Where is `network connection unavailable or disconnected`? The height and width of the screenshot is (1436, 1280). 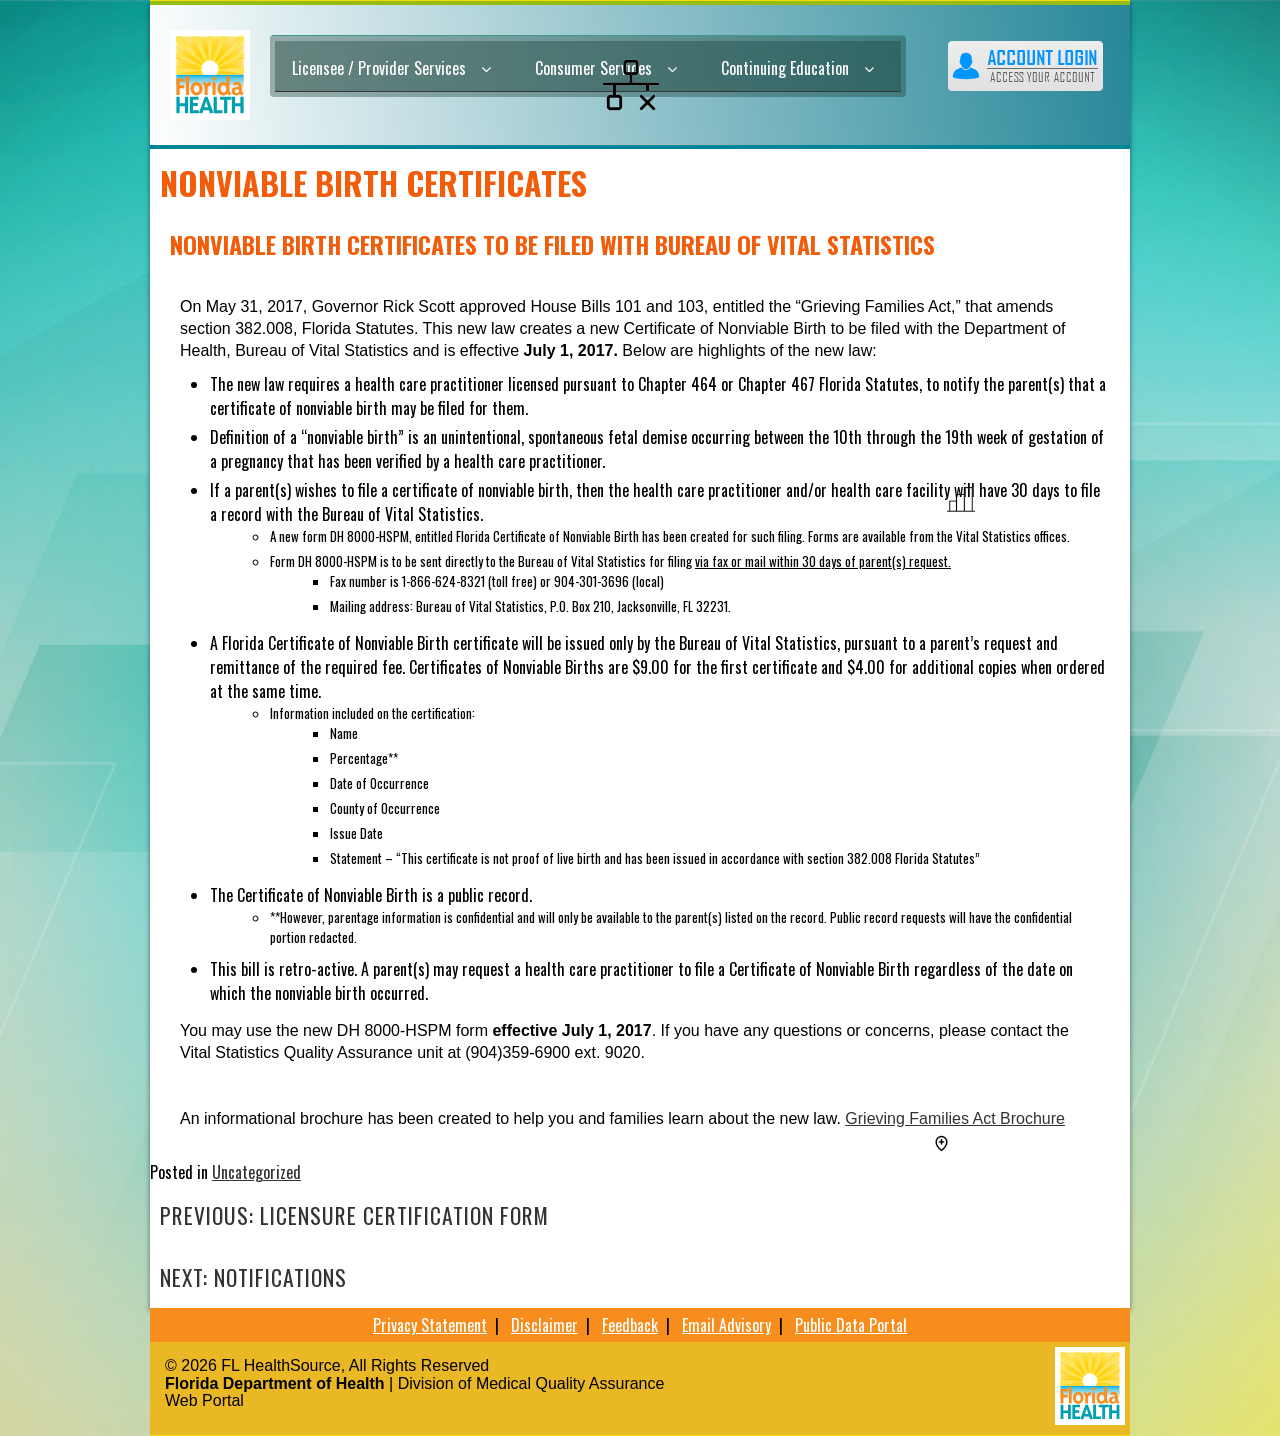
network connection unavailable or disconnected is located at coordinates (631, 86).